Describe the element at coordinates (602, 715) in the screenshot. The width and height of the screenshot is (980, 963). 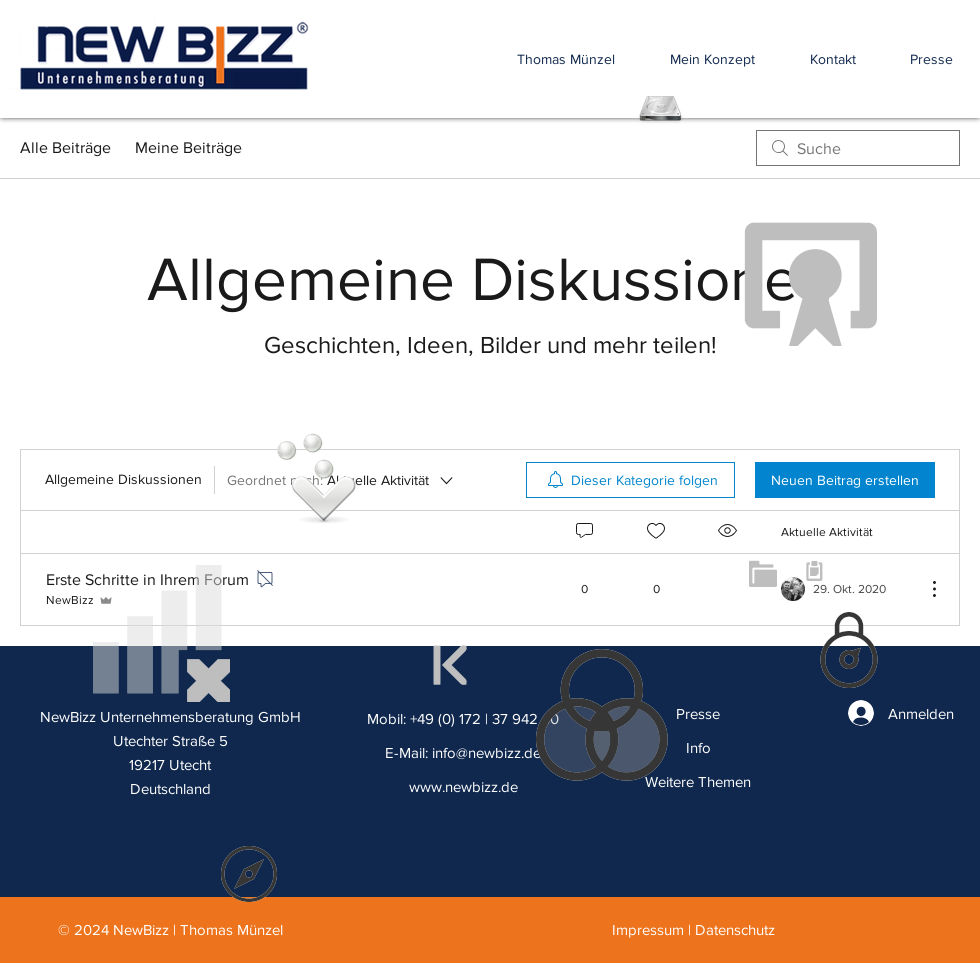
I see `access color and display preferences` at that location.